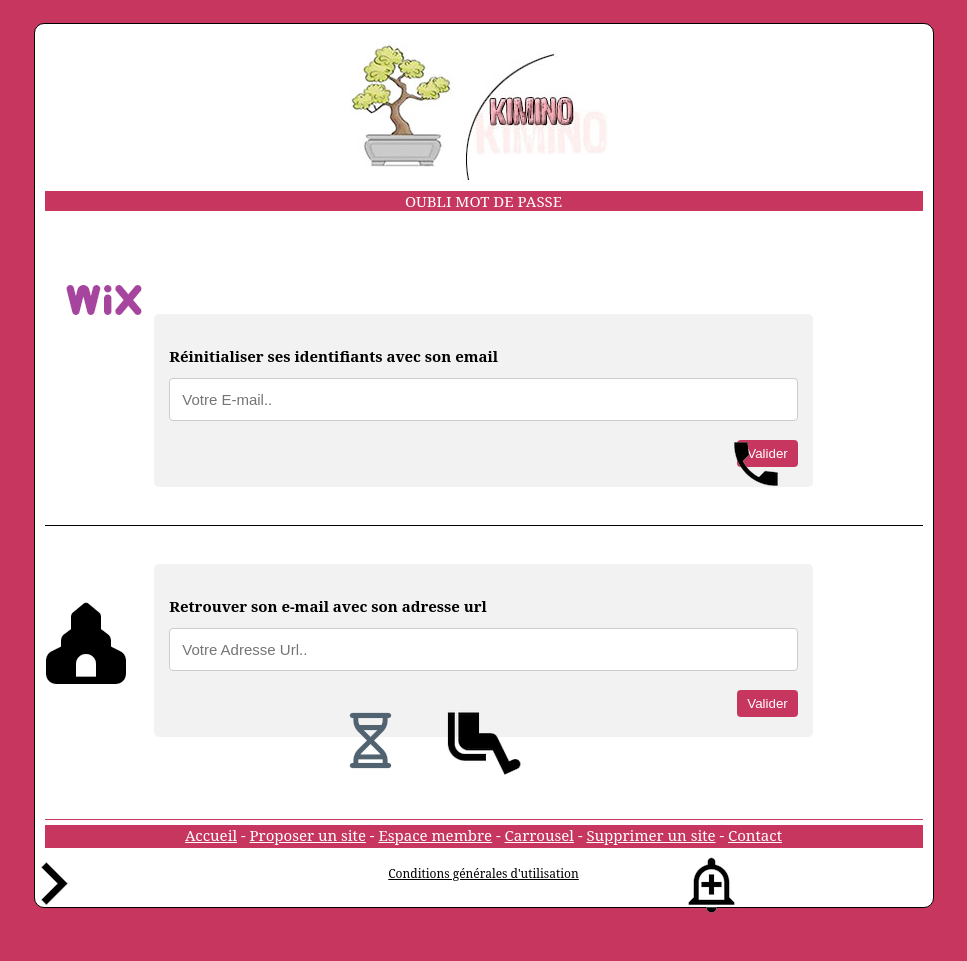  Describe the element at coordinates (86, 644) in the screenshot. I see `find nearby places of worship` at that location.